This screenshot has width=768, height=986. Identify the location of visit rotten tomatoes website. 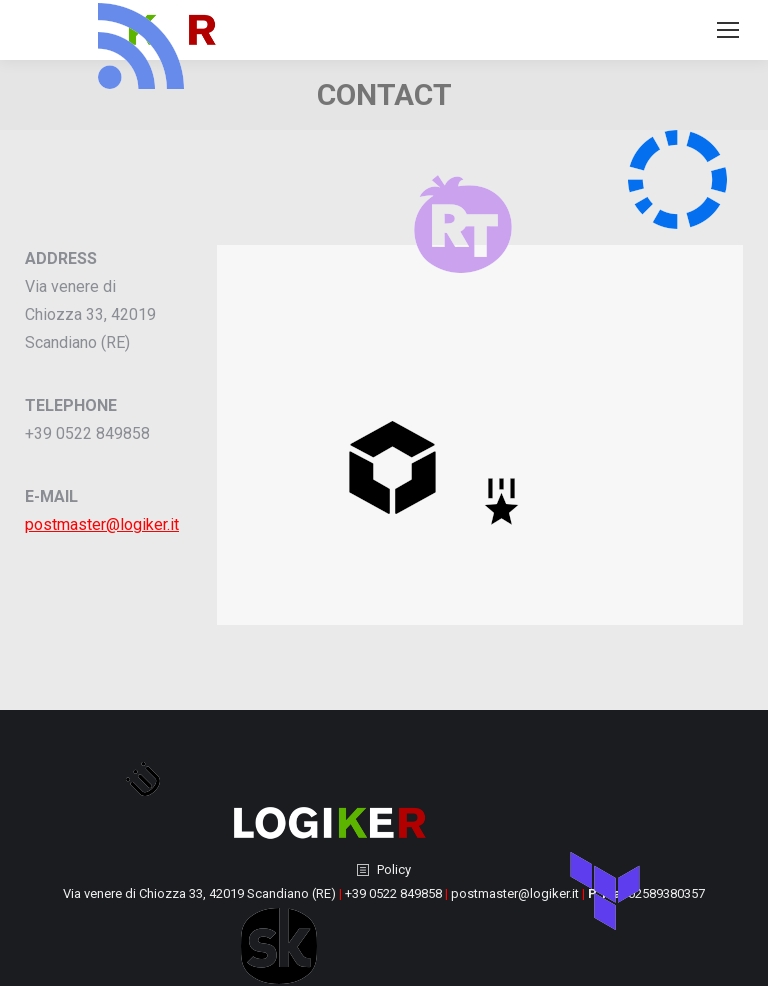
(463, 224).